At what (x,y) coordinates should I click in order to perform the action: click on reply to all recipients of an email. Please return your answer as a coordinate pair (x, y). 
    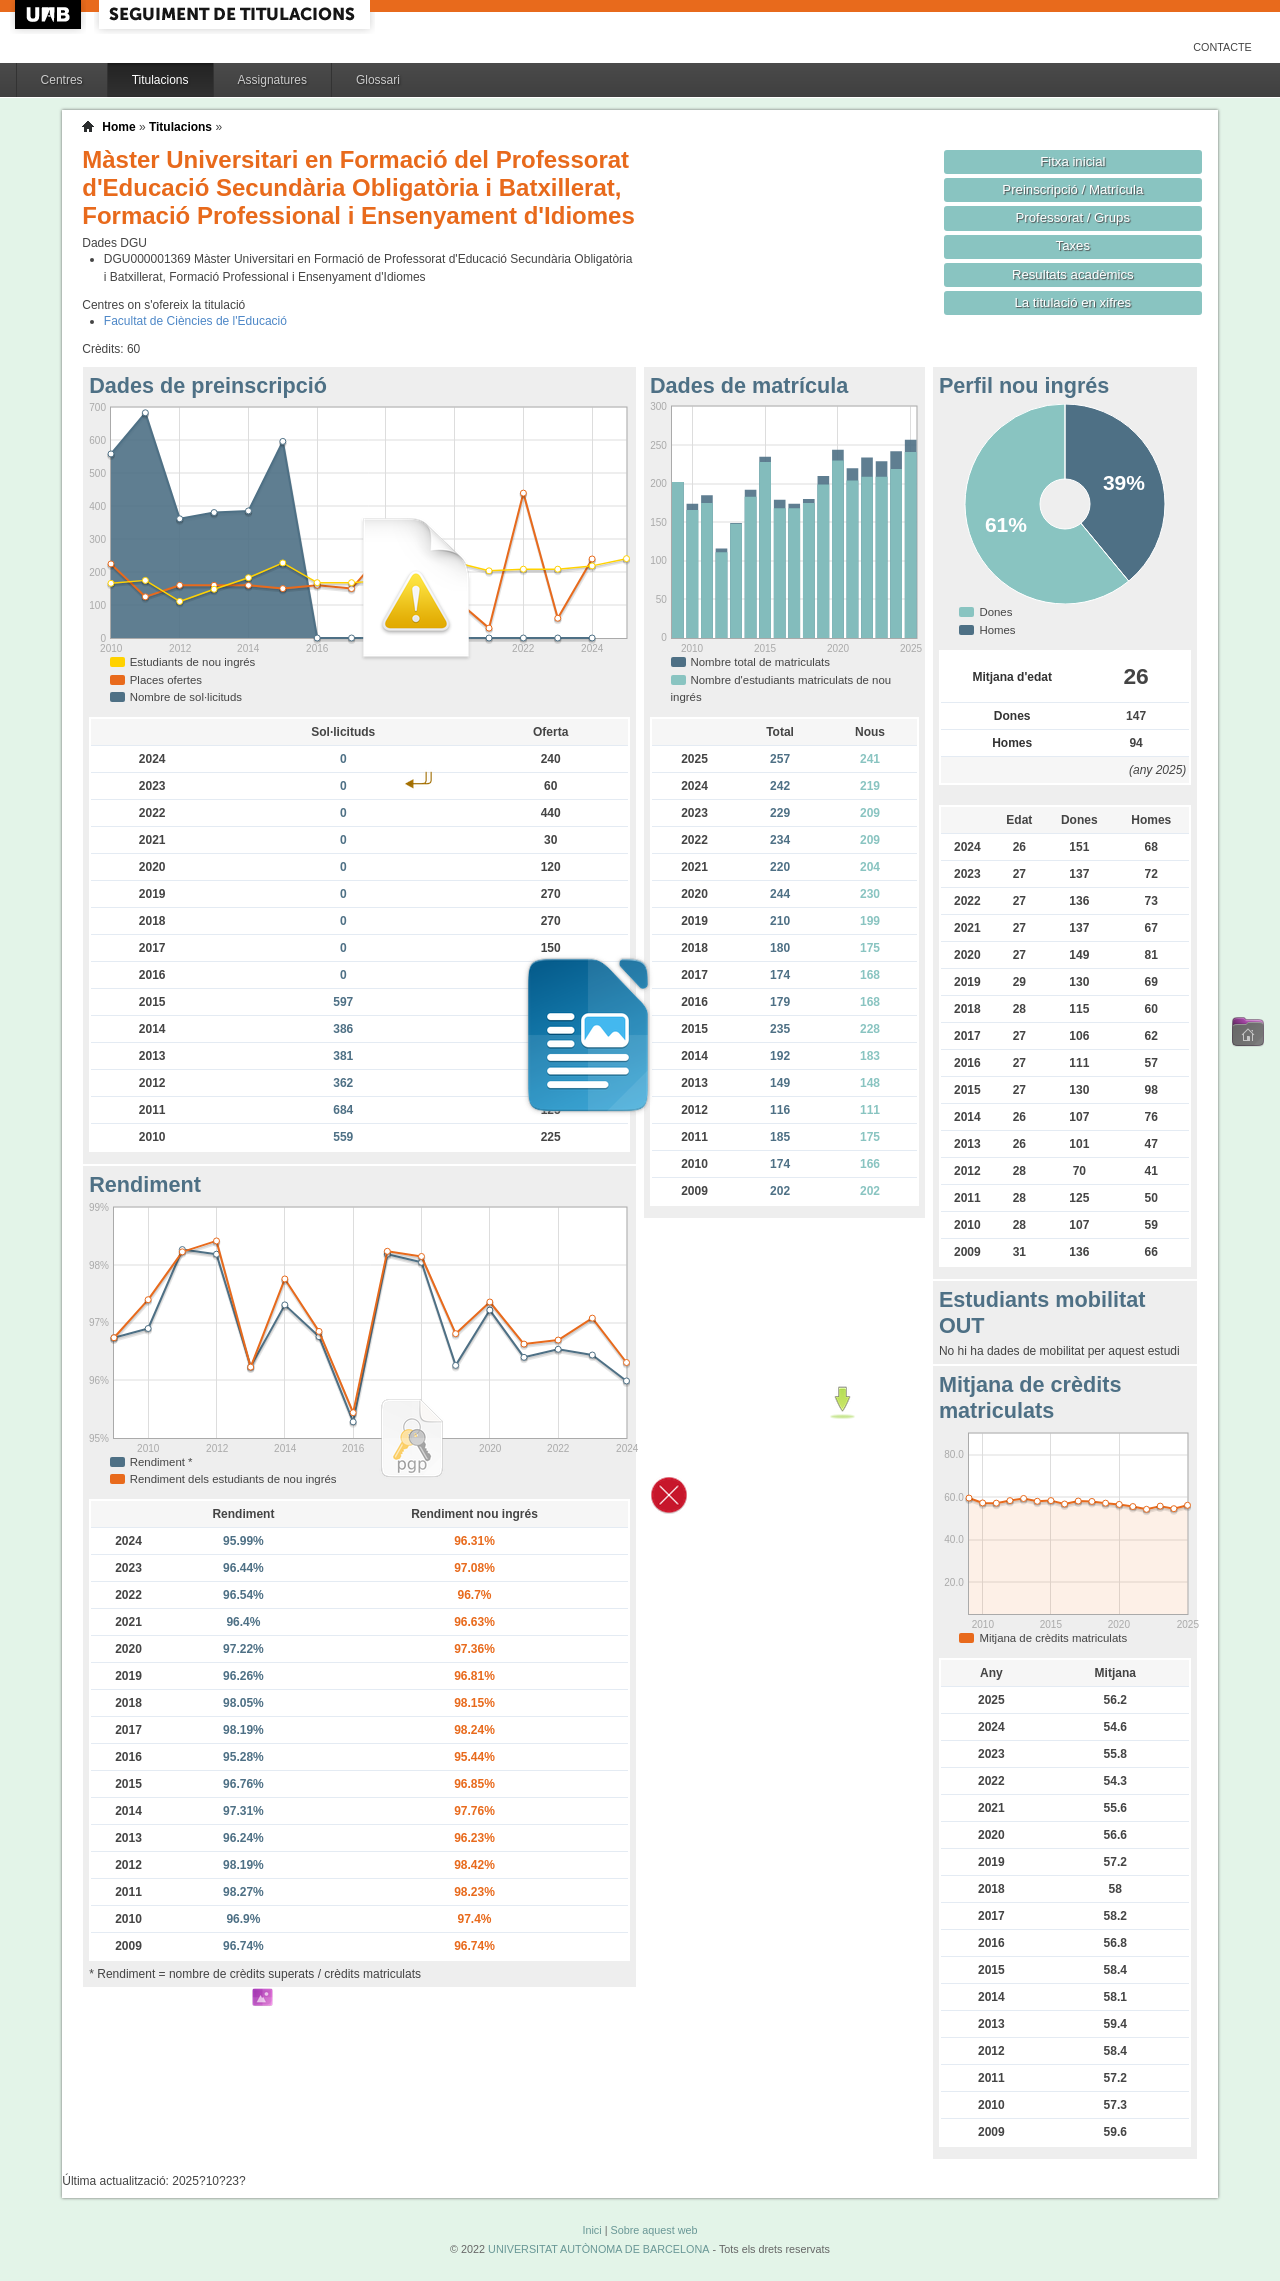
    Looking at the image, I should click on (418, 780).